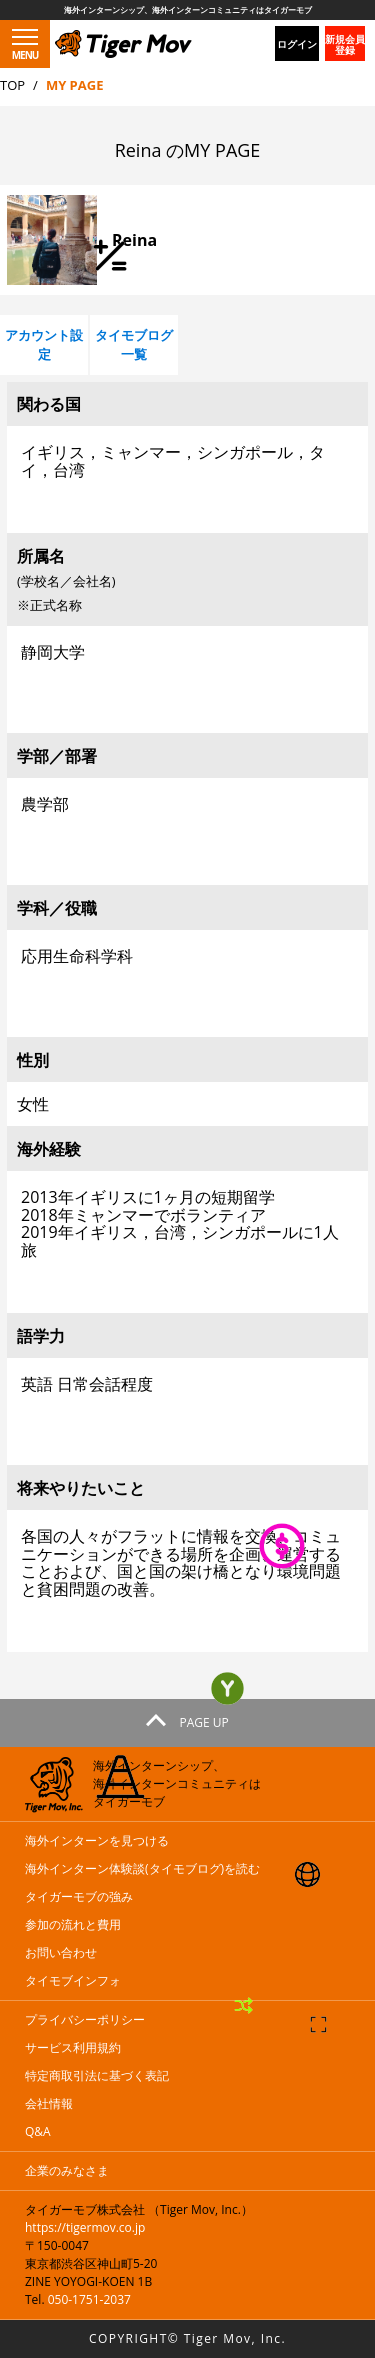  What do you see at coordinates (110, 256) in the screenshot?
I see `toggle between addition and equals operations` at bounding box center [110, 256].